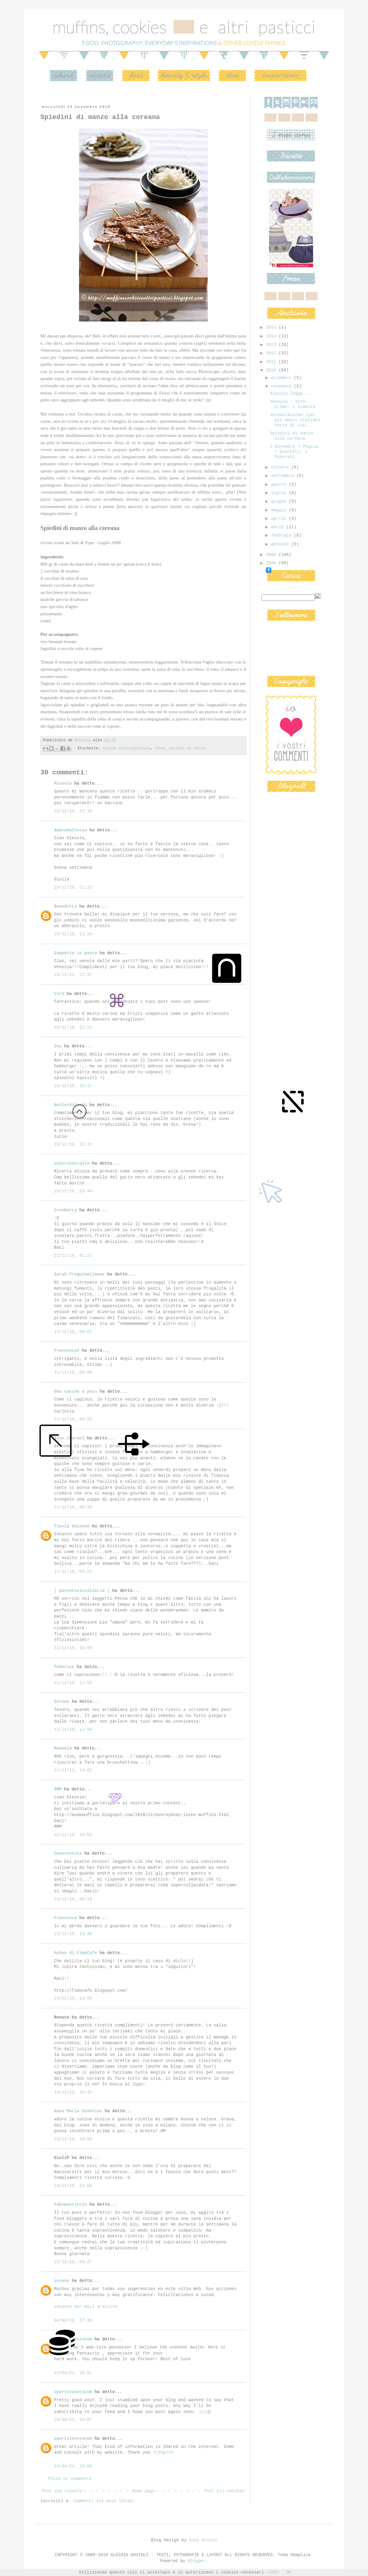 The height and width of the screenshot is (2576, 368). Describe the element at coordinates (271, 1193) in the screenshot. I see `click or tap to interact` at that location.